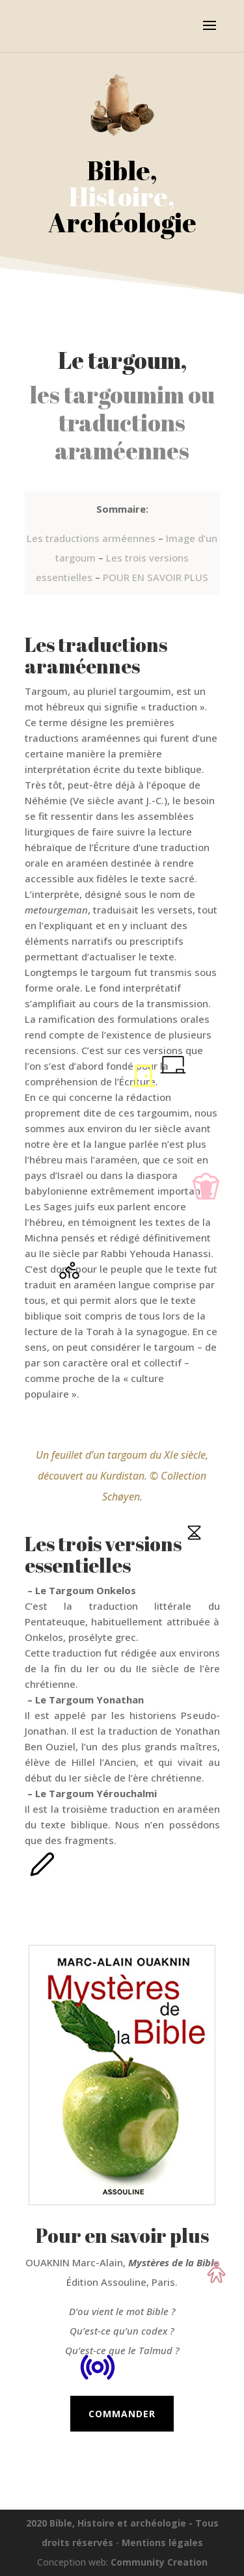 Image resolution: width=244 pixels, height=2576 pixels. Describe the element at coordinates (69, 1271) in the screenshot. I see `access cycling or bike-related features` at that location.